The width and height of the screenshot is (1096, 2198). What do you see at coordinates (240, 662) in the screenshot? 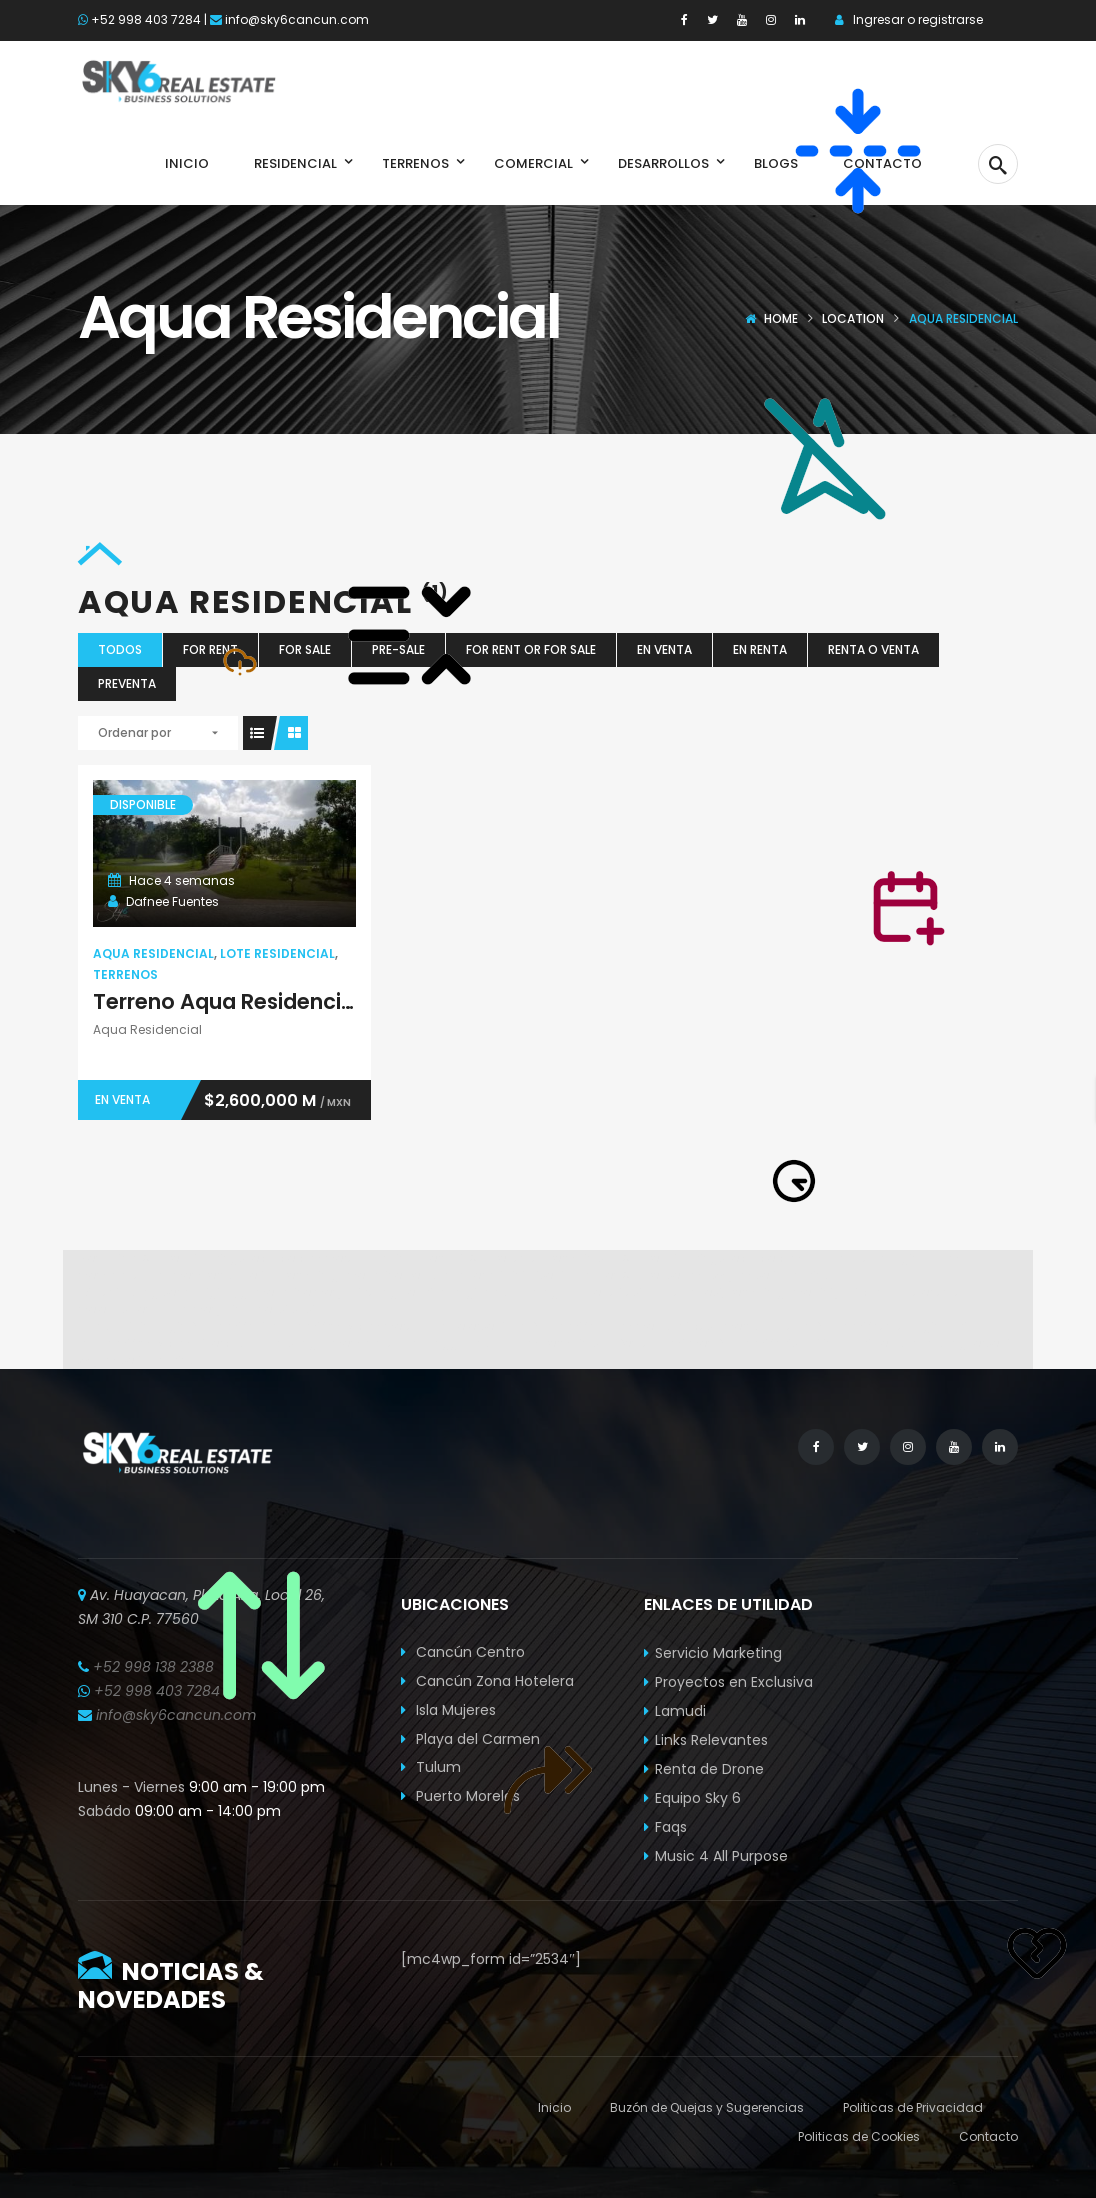
I see `cloud service warning or error` at bounding box center [240, 662].